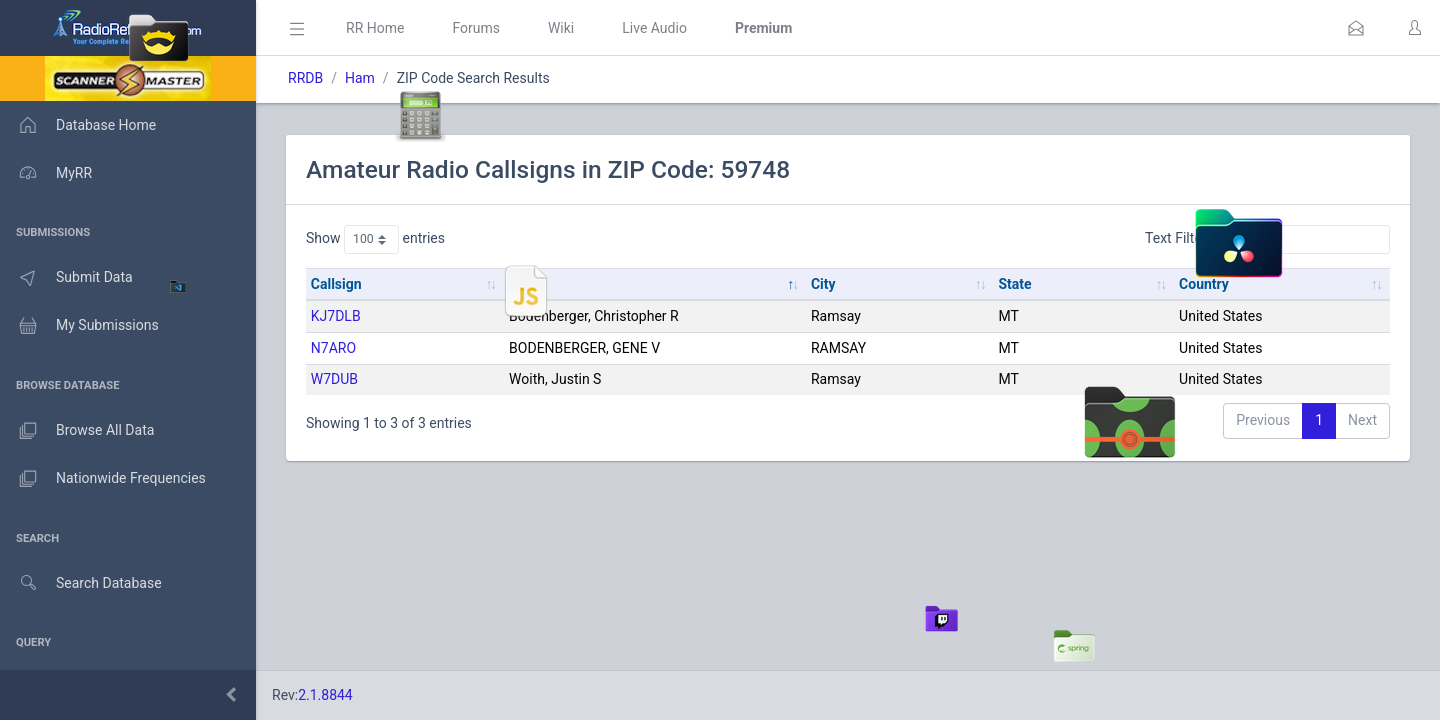  Describe the element at coordinates (178, 287) in the screenshot. I see `open folder containing visual studio code projects` at that location.